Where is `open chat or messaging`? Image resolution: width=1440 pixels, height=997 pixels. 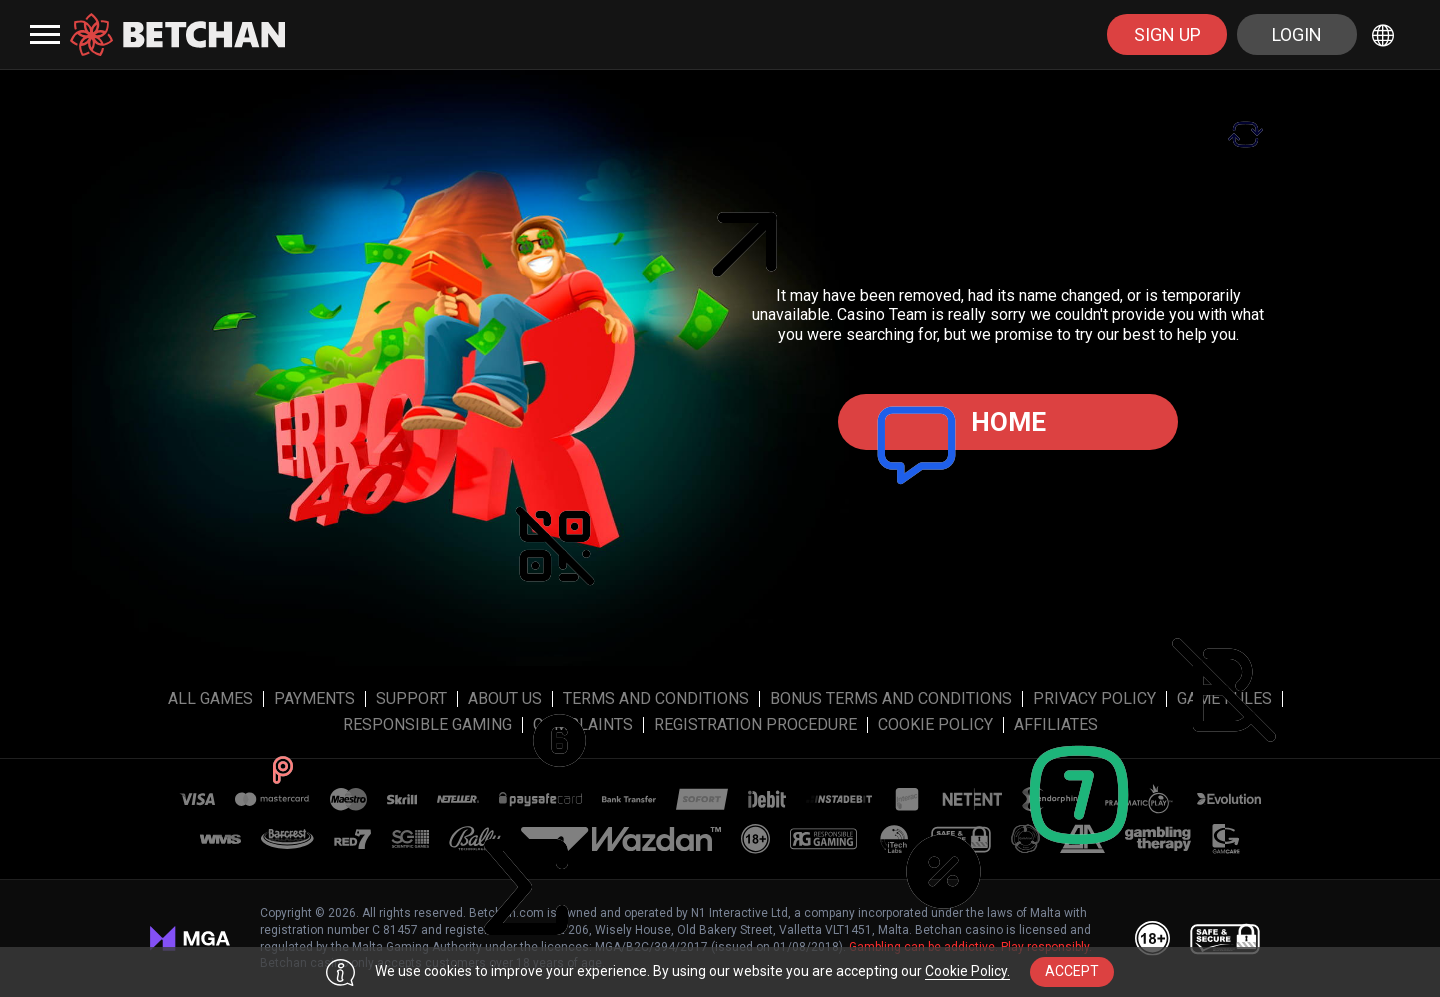 open chat or messaging is located at coordinates (916, 440).